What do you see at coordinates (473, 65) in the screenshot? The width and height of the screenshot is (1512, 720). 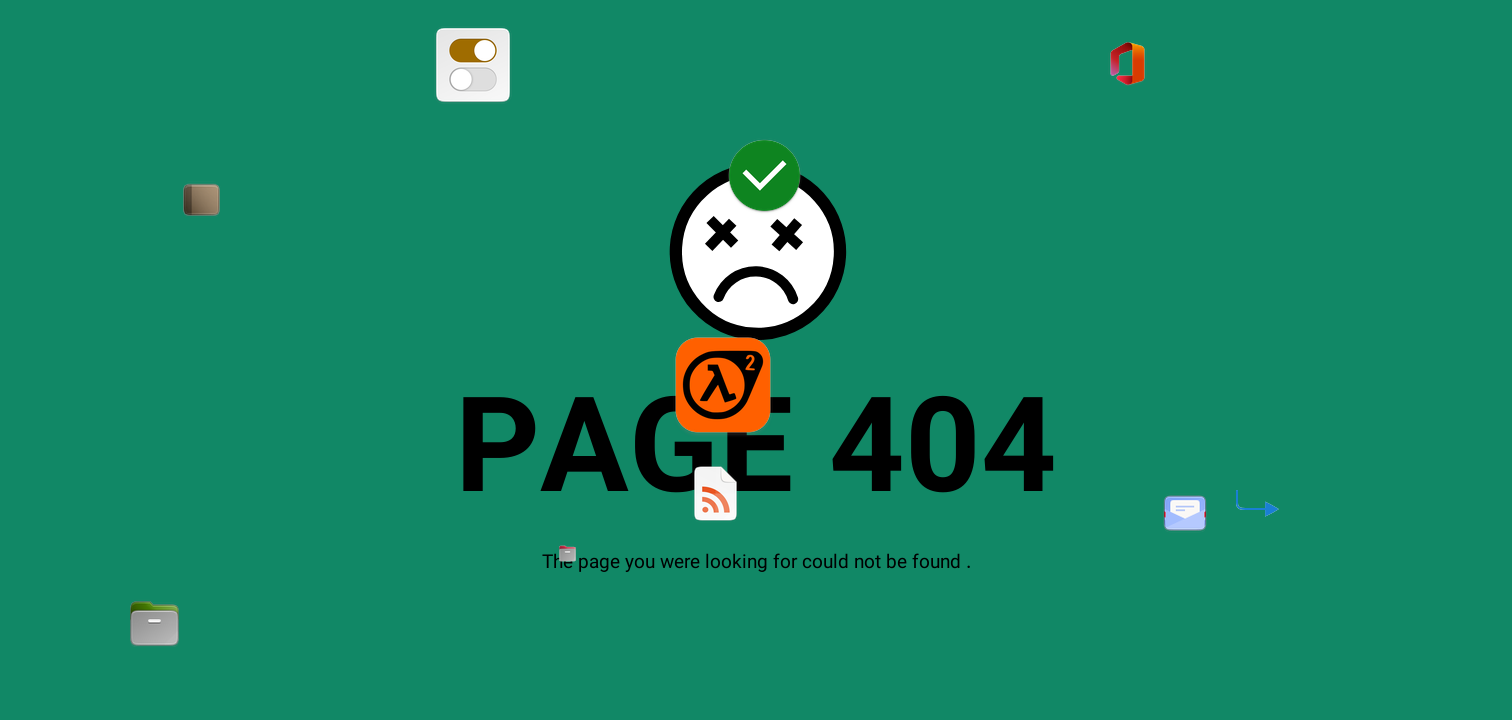 I see `open desktop preferences or settings` at bounding box center [473, 65].